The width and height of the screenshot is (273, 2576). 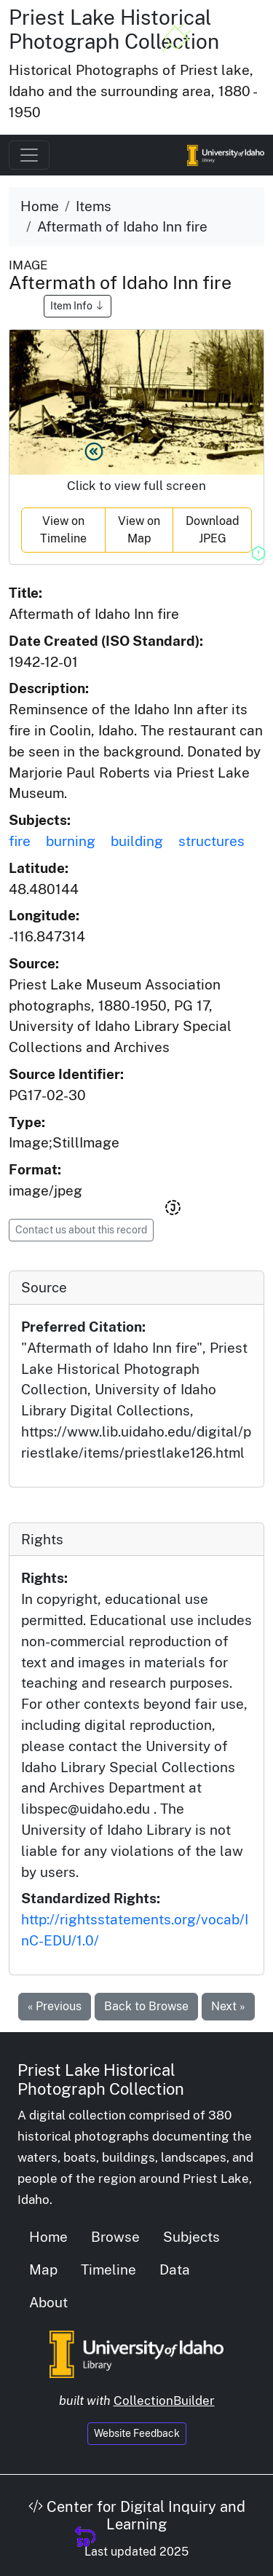 I want to click on rewind 50 seconds backward, so click(x=84, y=2537).